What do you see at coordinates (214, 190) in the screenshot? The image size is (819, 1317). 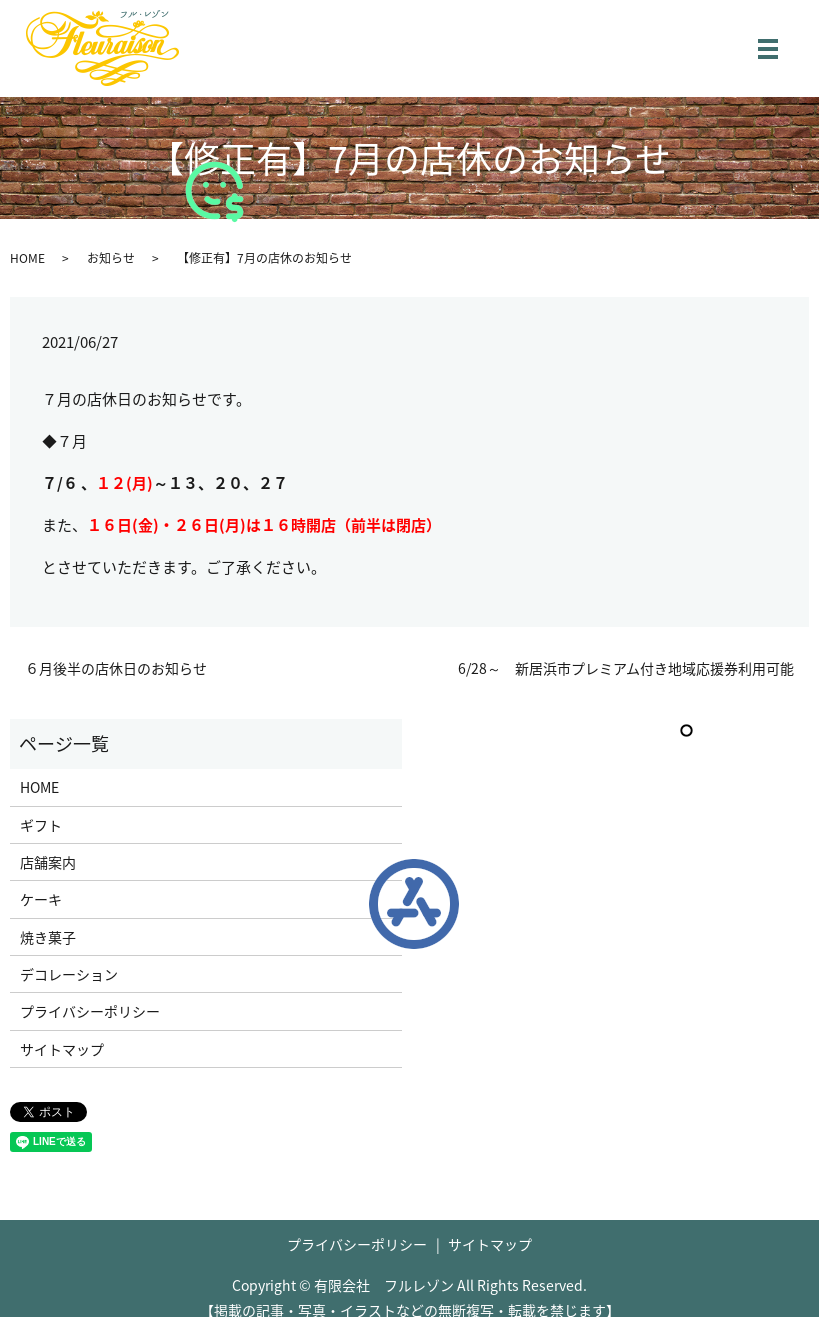 I see `view account balance or earnings` at bounding box center [214, 190].